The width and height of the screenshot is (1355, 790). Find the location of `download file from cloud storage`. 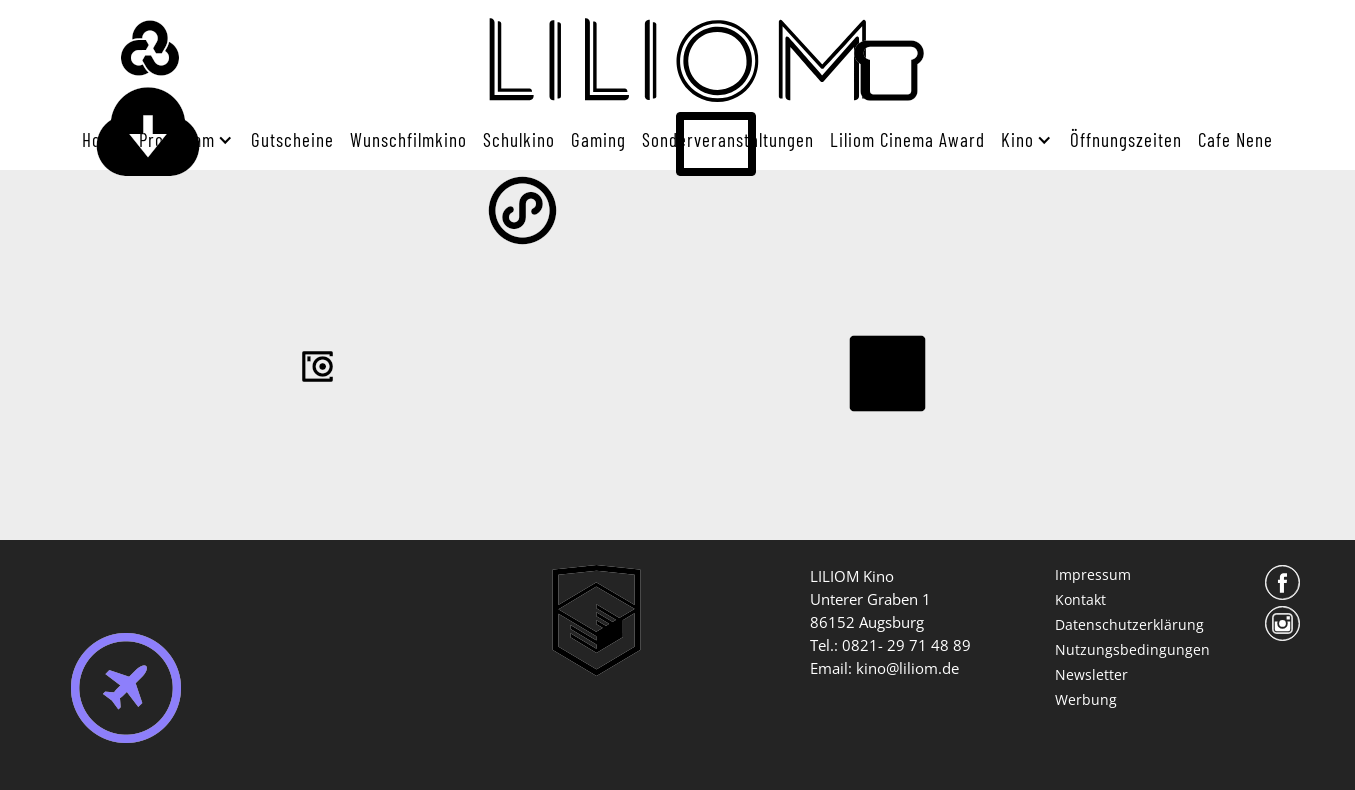

download file from cloud storage is located at coordinates (148, 134).